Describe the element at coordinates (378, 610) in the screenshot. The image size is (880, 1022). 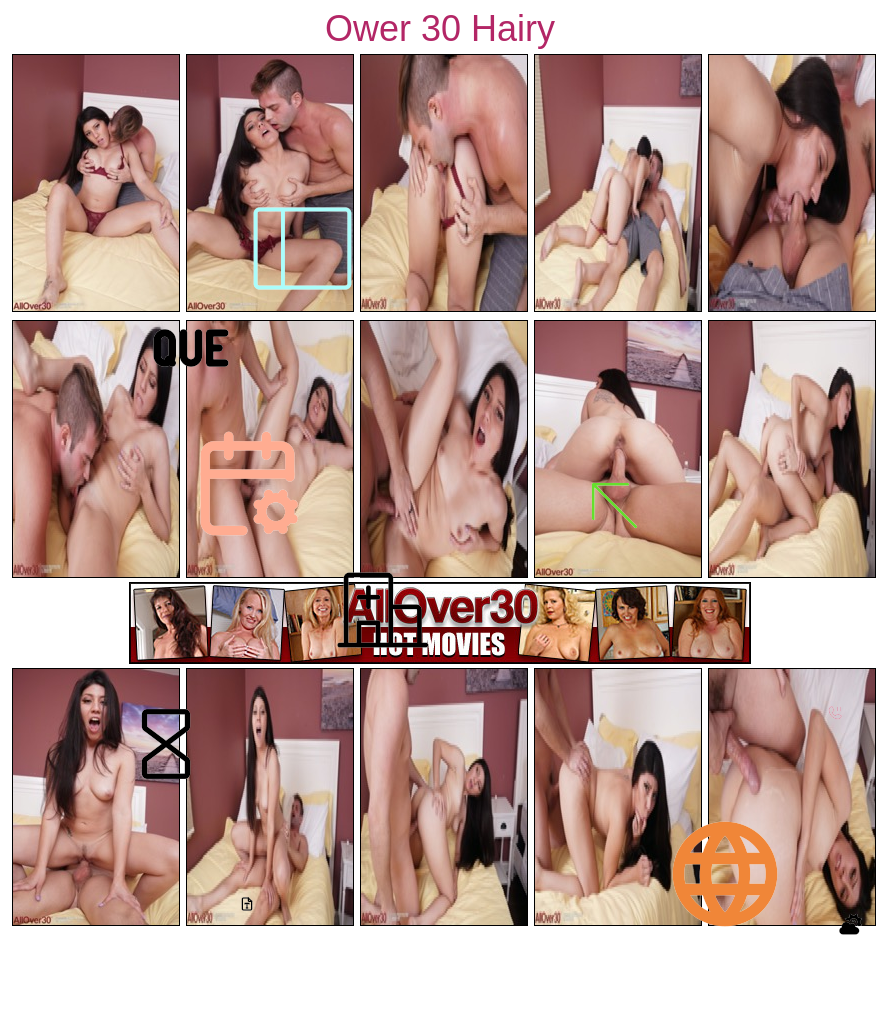
I see `find nearby hospitals or medical facilities` at that location.